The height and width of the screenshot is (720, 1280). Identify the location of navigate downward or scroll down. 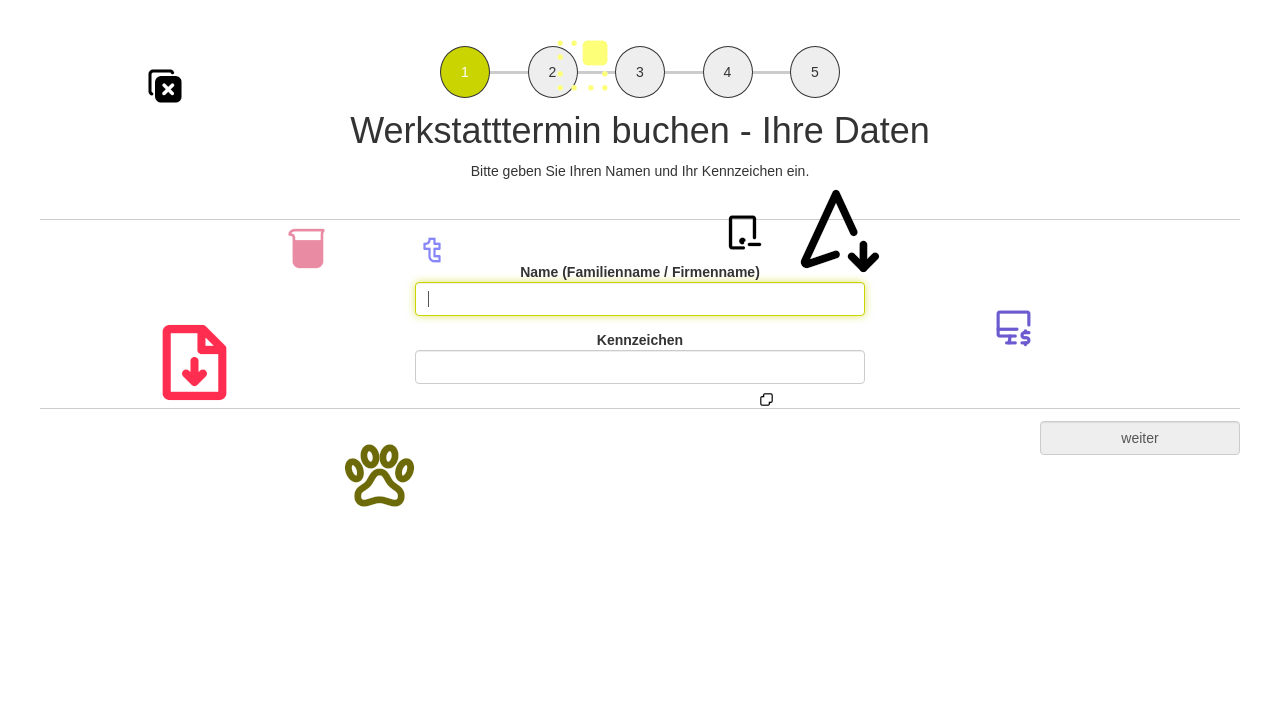
(836, 229).